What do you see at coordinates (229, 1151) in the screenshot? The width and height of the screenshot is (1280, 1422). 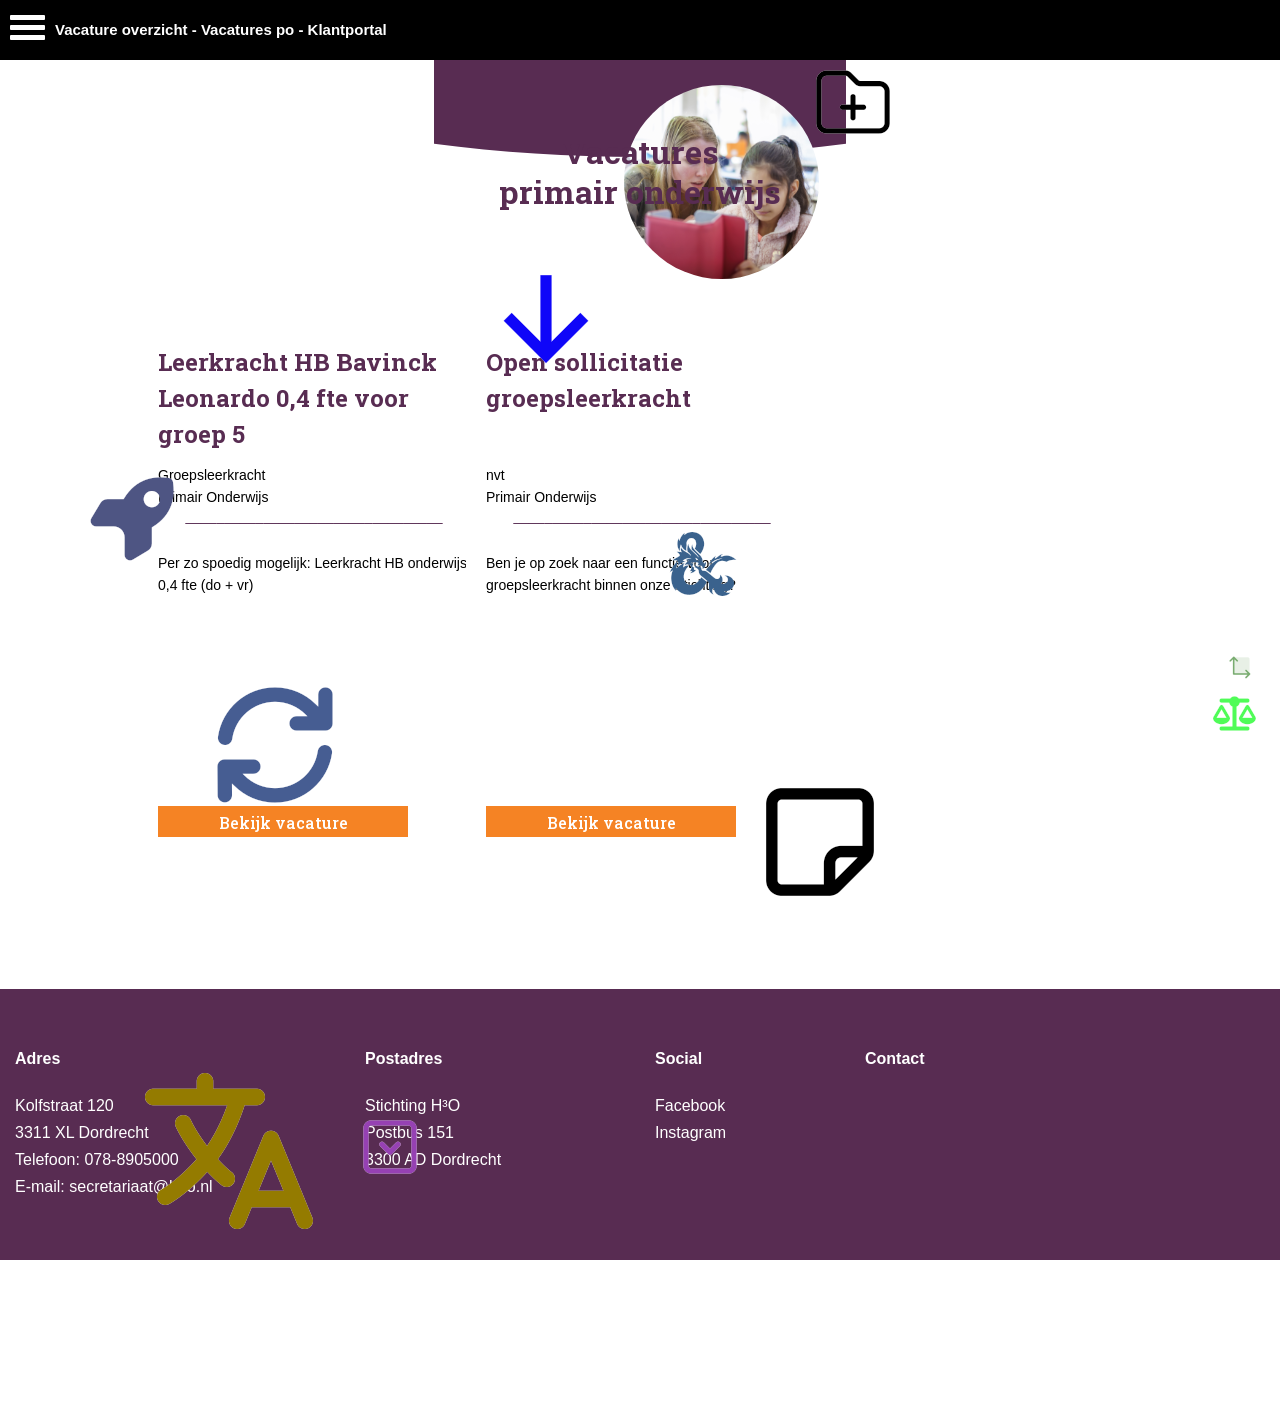 I see `change language settings` at bounding box center [229, 1151].